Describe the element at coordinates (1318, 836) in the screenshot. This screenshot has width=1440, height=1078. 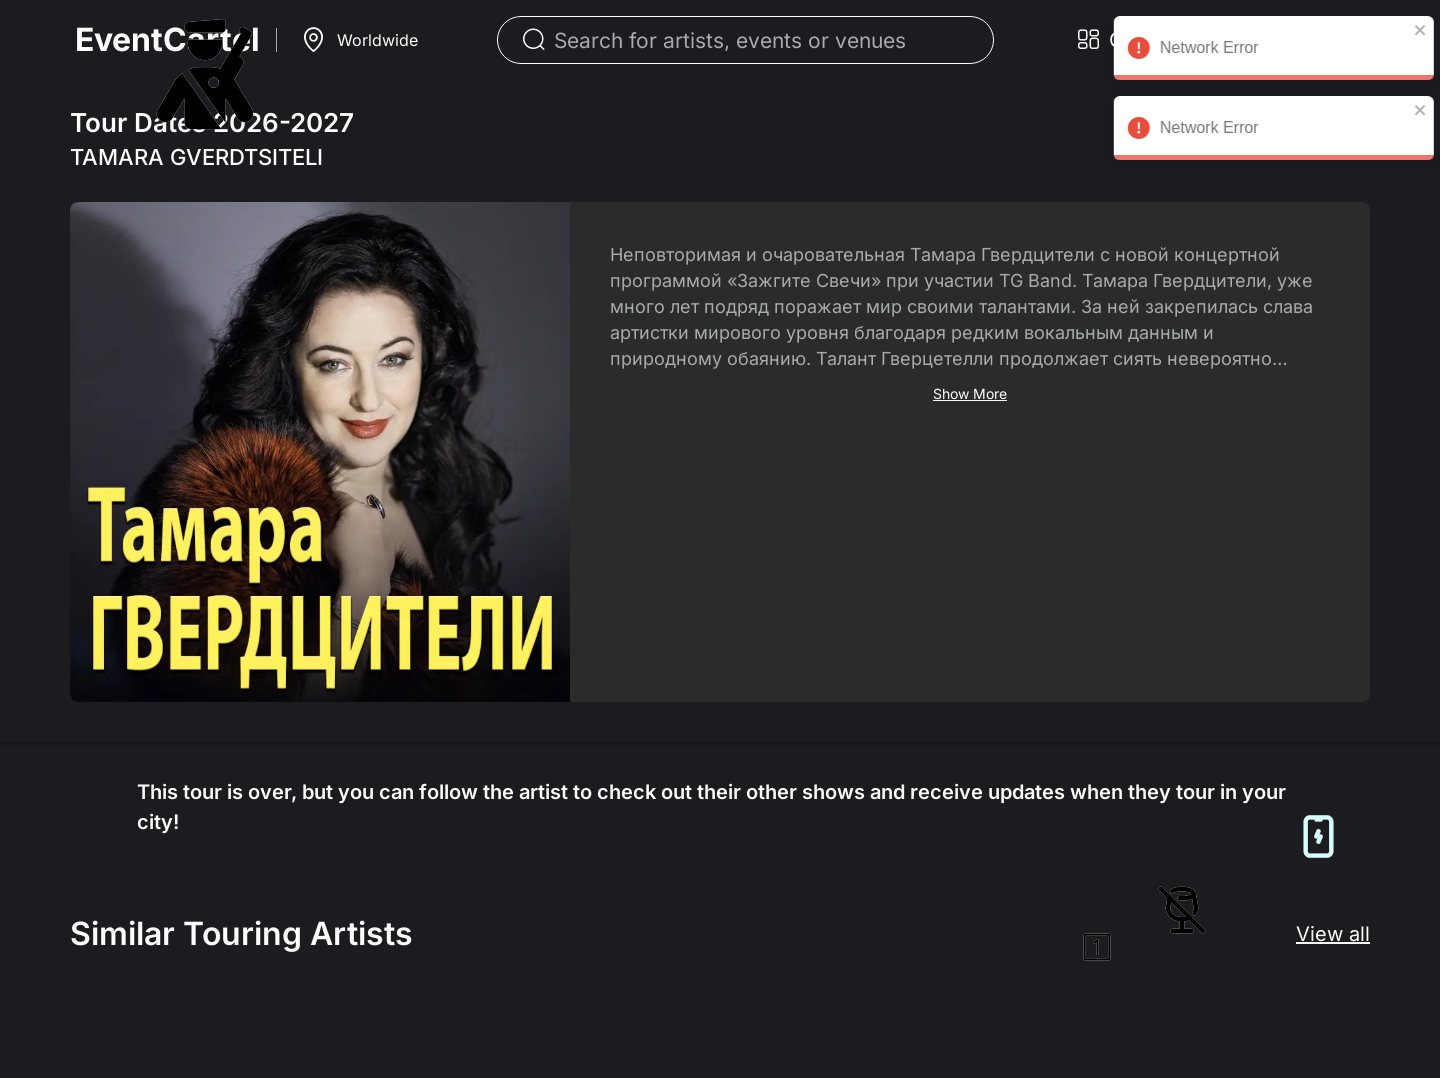
I see `indicates device is currently charging` at that location.